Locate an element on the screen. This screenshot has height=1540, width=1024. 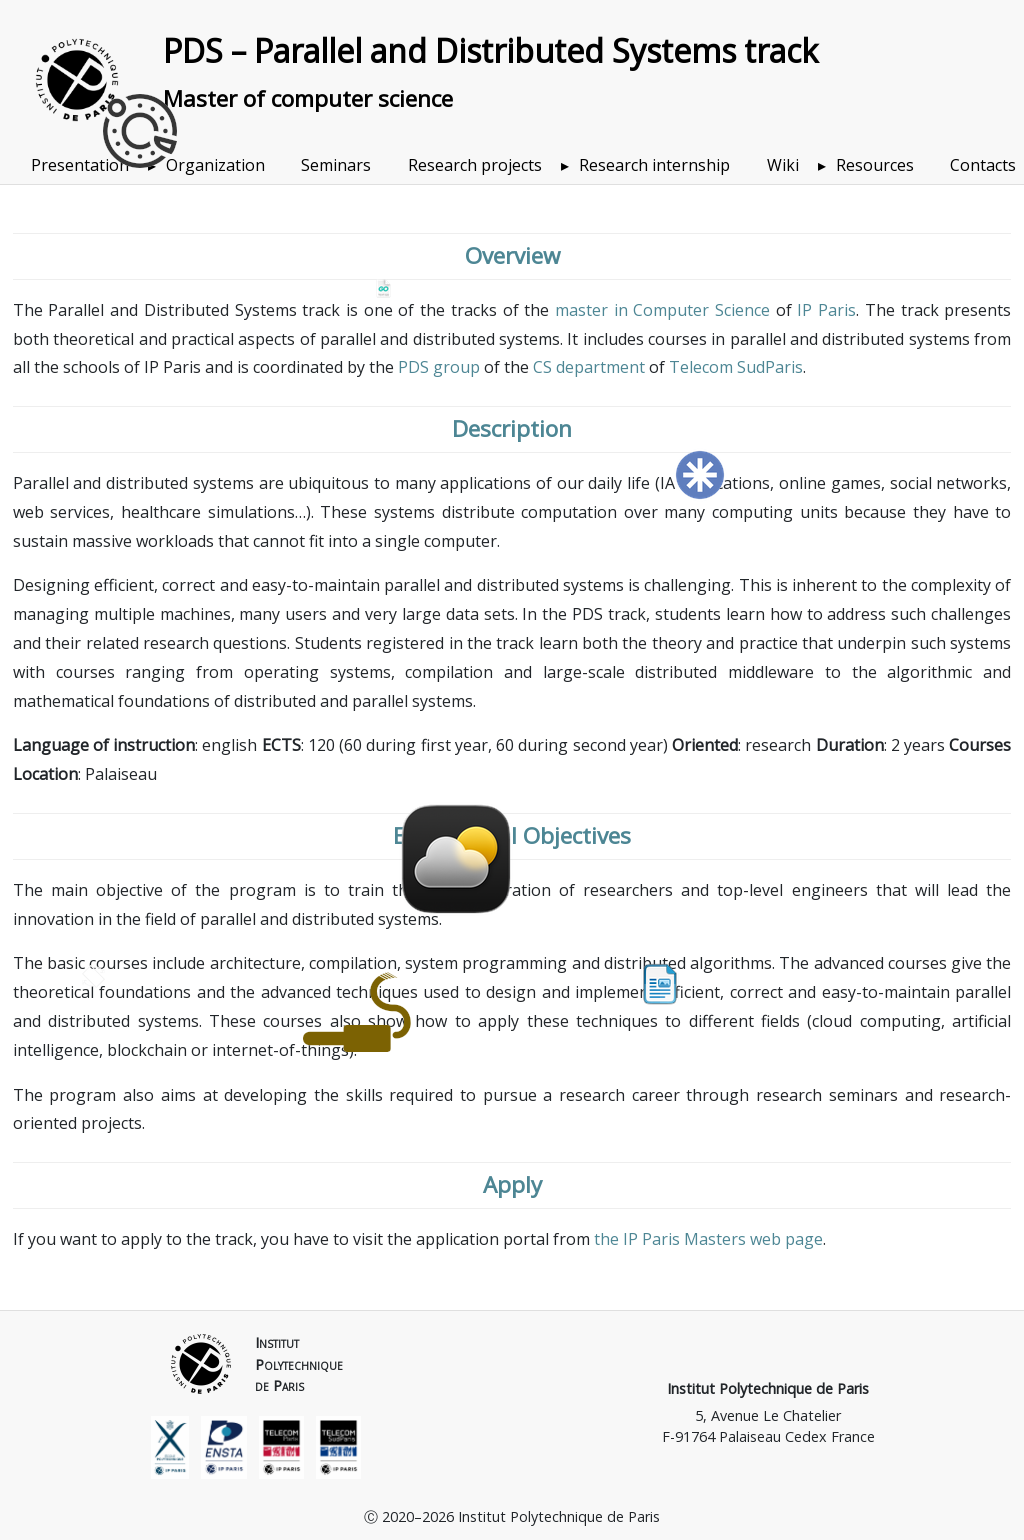
open revolt chat application is located at coordinates (140, 131).